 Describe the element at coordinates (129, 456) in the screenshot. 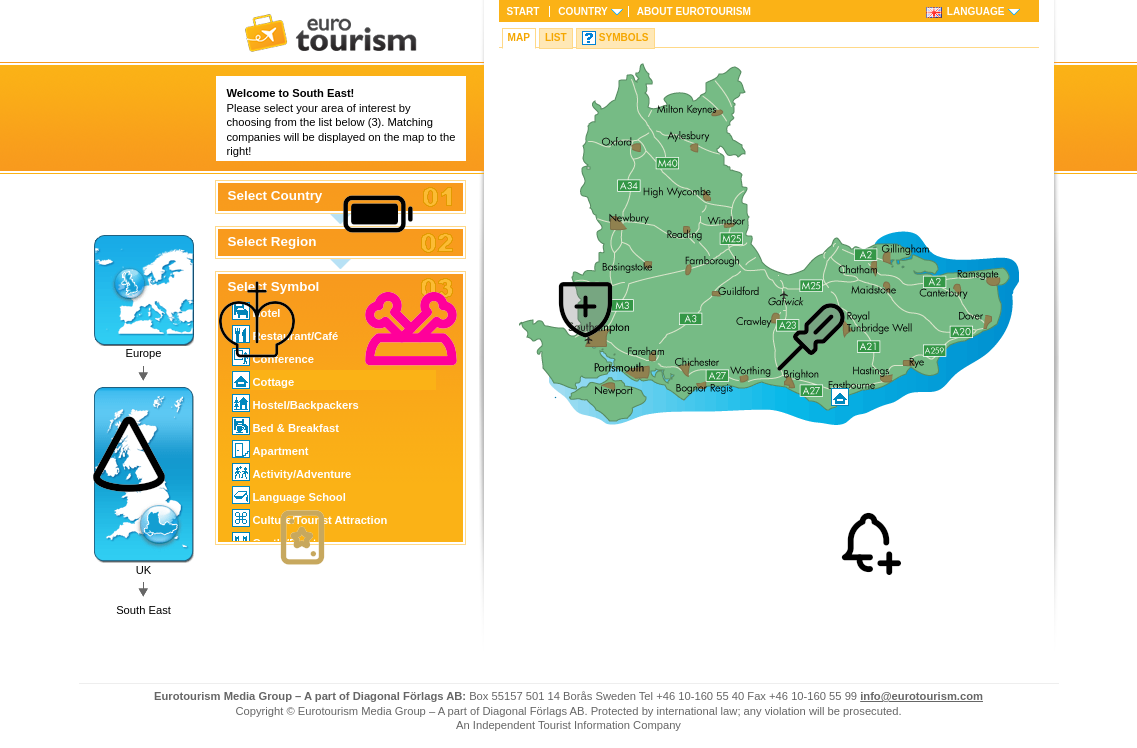

I see `indicates 3D or shape tools` at that location.